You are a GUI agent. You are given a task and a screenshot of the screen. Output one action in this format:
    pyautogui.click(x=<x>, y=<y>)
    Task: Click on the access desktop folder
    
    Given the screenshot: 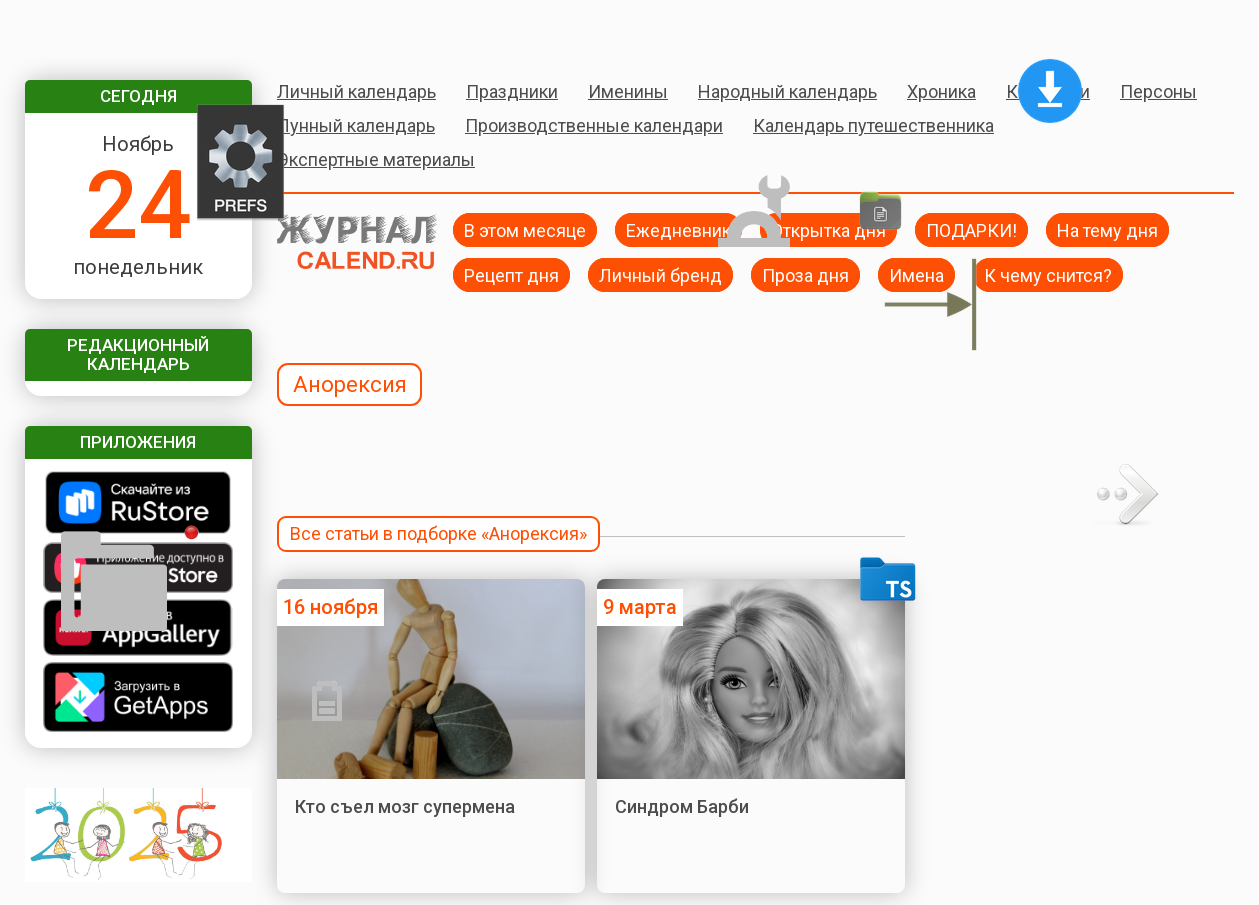 What is the action you would take?
    pyautogui.click(x=114, y=578)
    